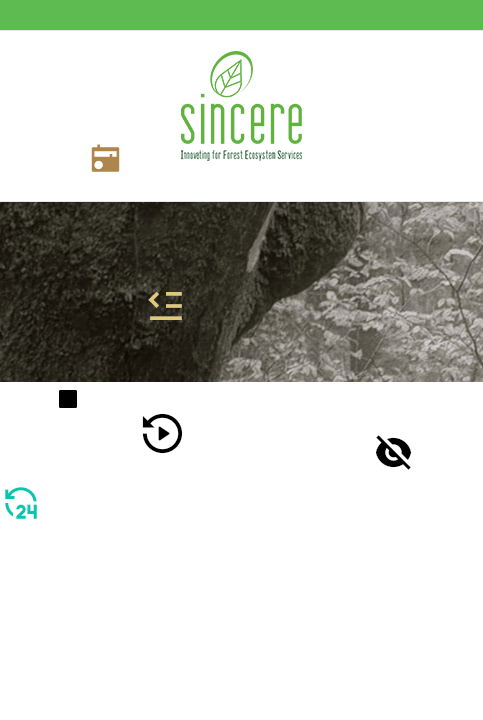 The width and height of the screenshot is (483, 720). Describe the element at coordinates (166, 306) in the screenshot. I see `collapse the sidebar menu` at that location.